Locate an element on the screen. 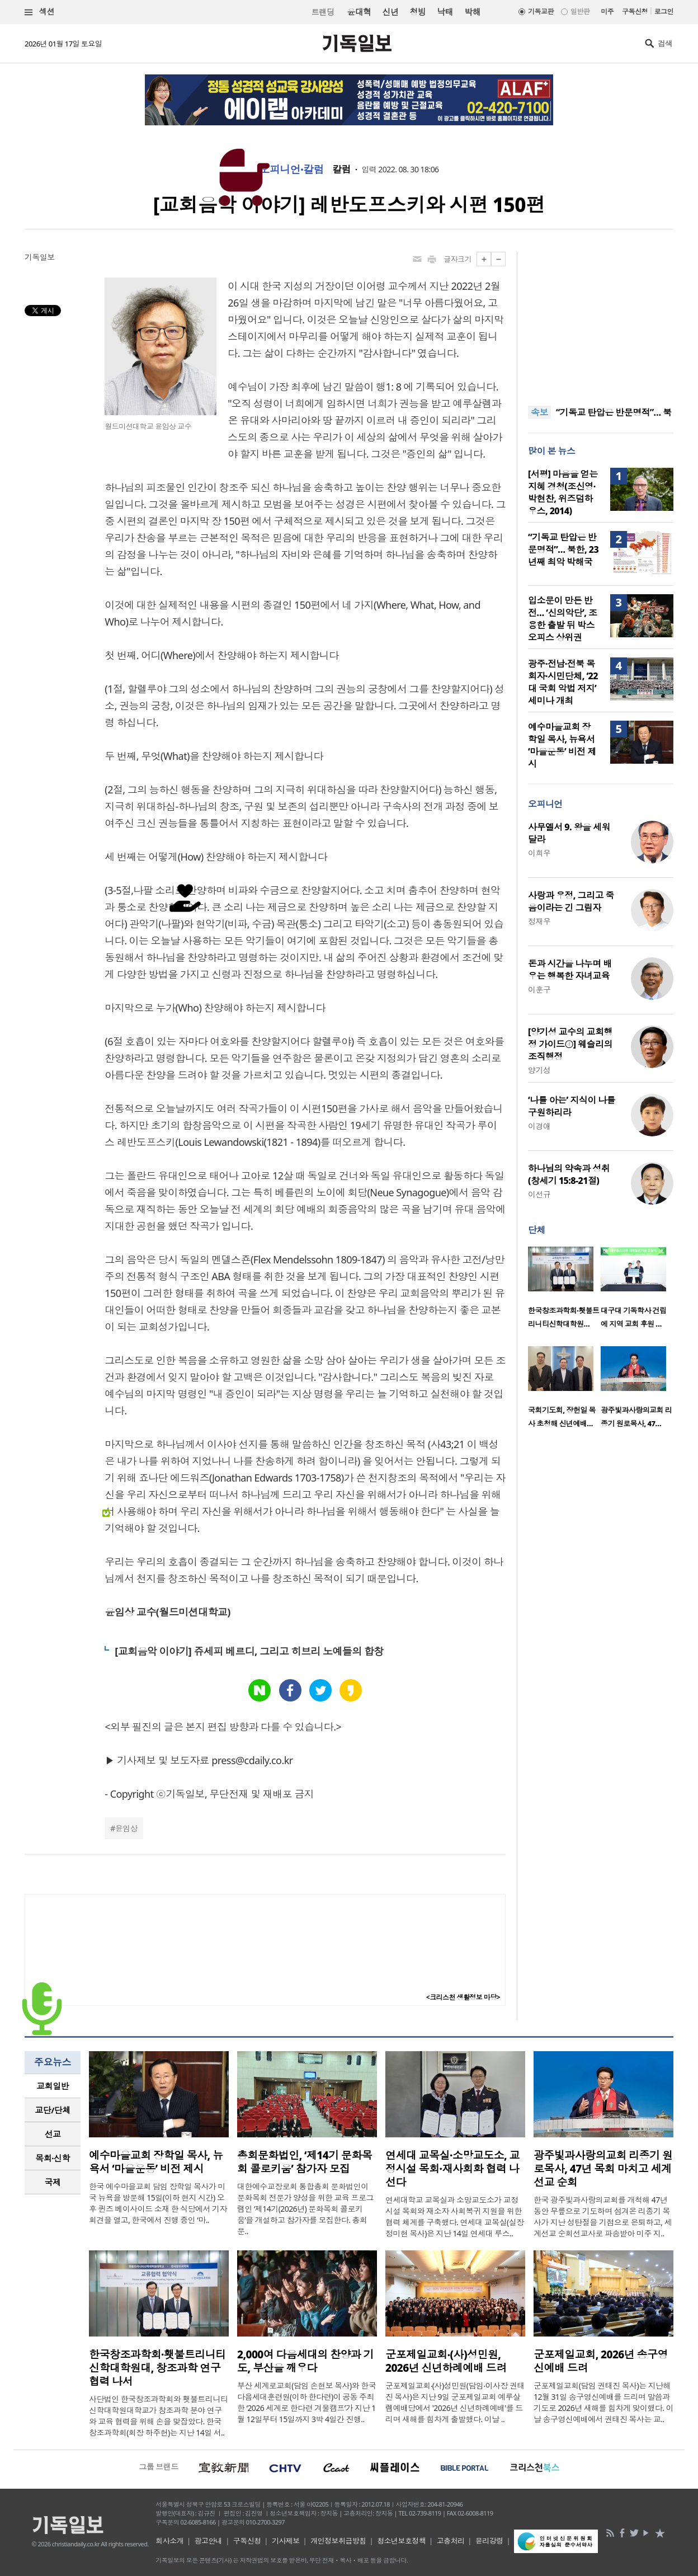 This screenshot has width=698, height=2576. tap to record audio or voice message is located at coordinates (42, 2009).